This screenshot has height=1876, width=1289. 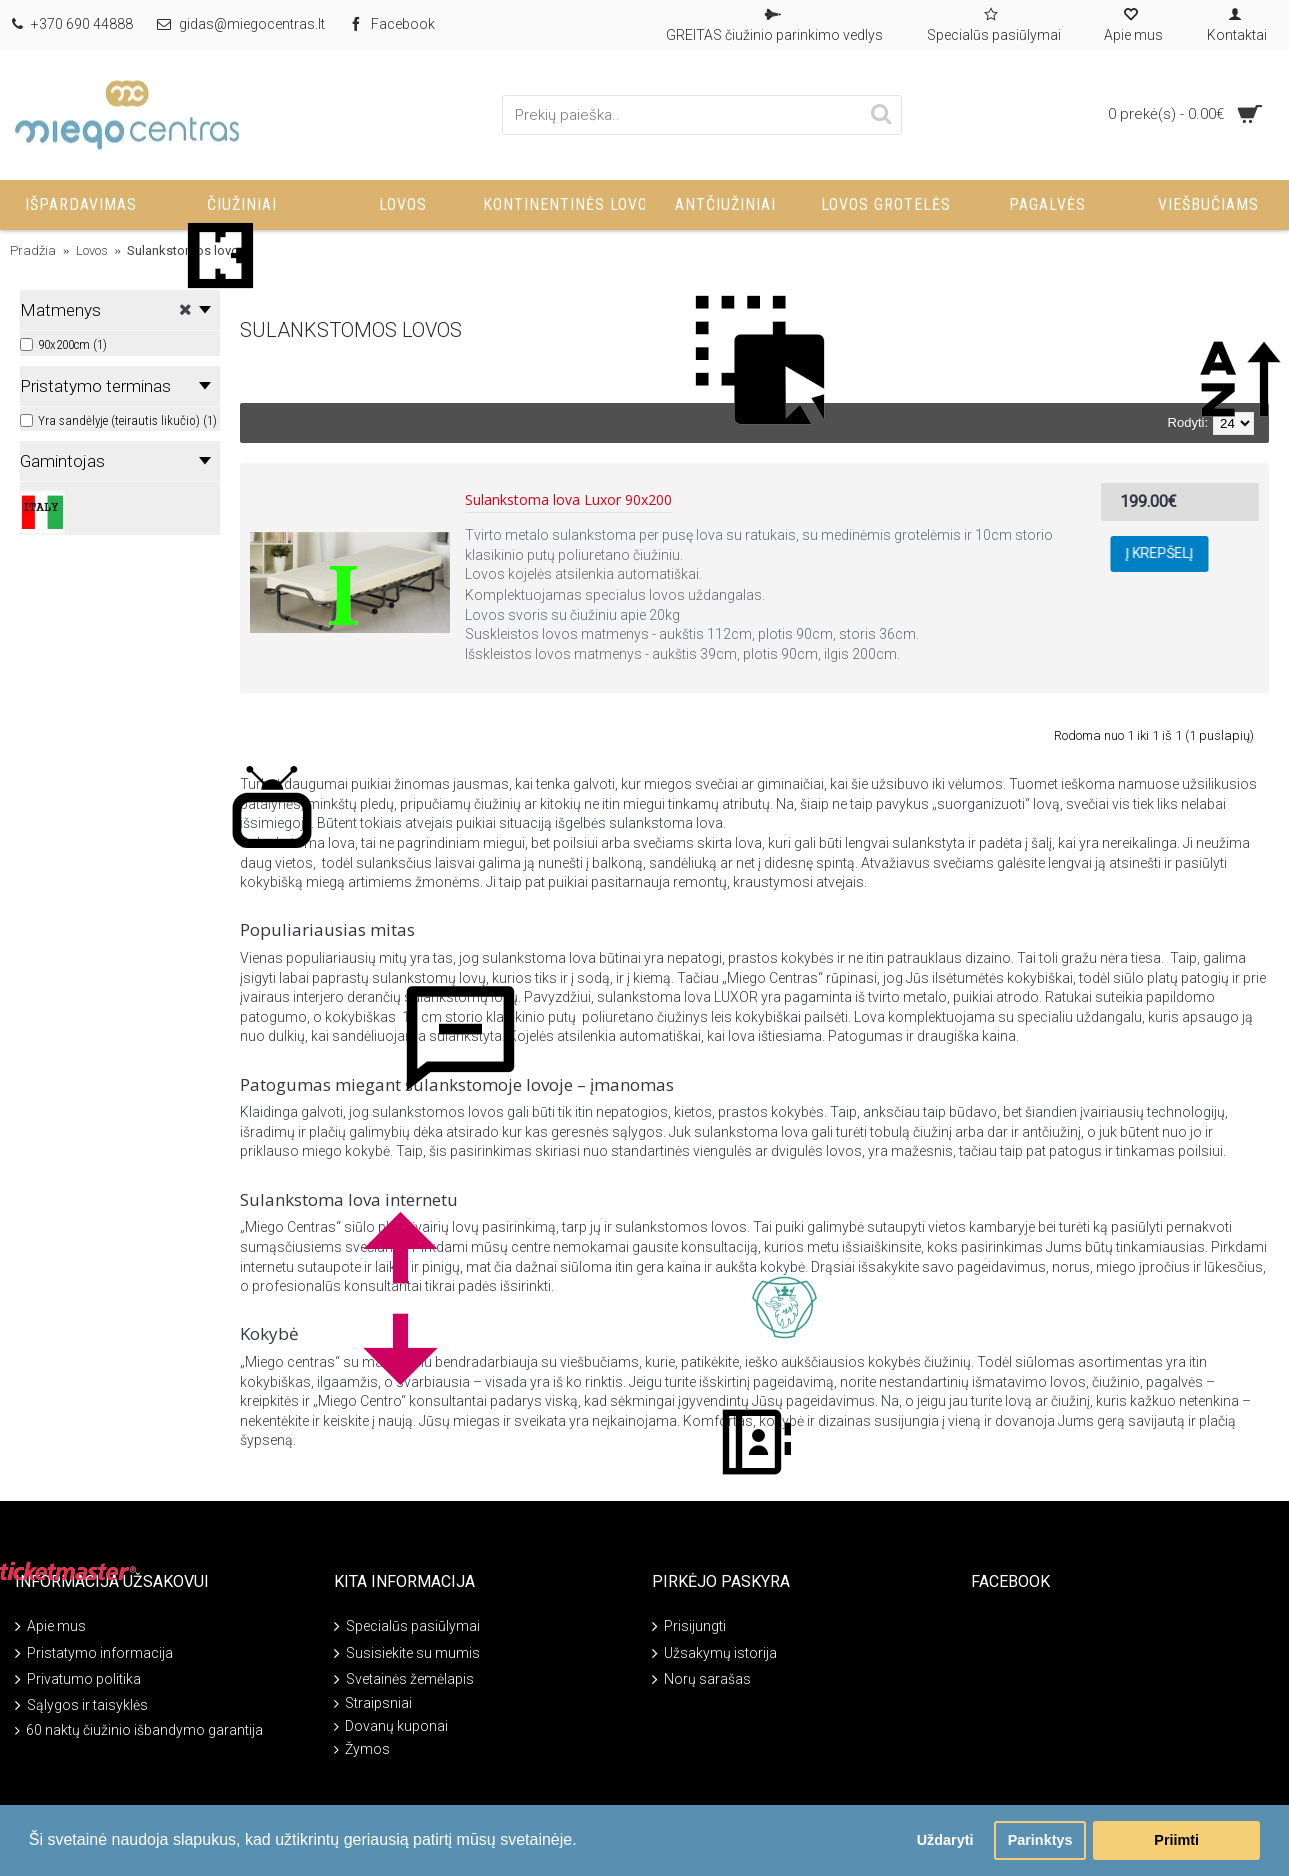 I want to click on open instapaper app, so click(x=343, y=595).